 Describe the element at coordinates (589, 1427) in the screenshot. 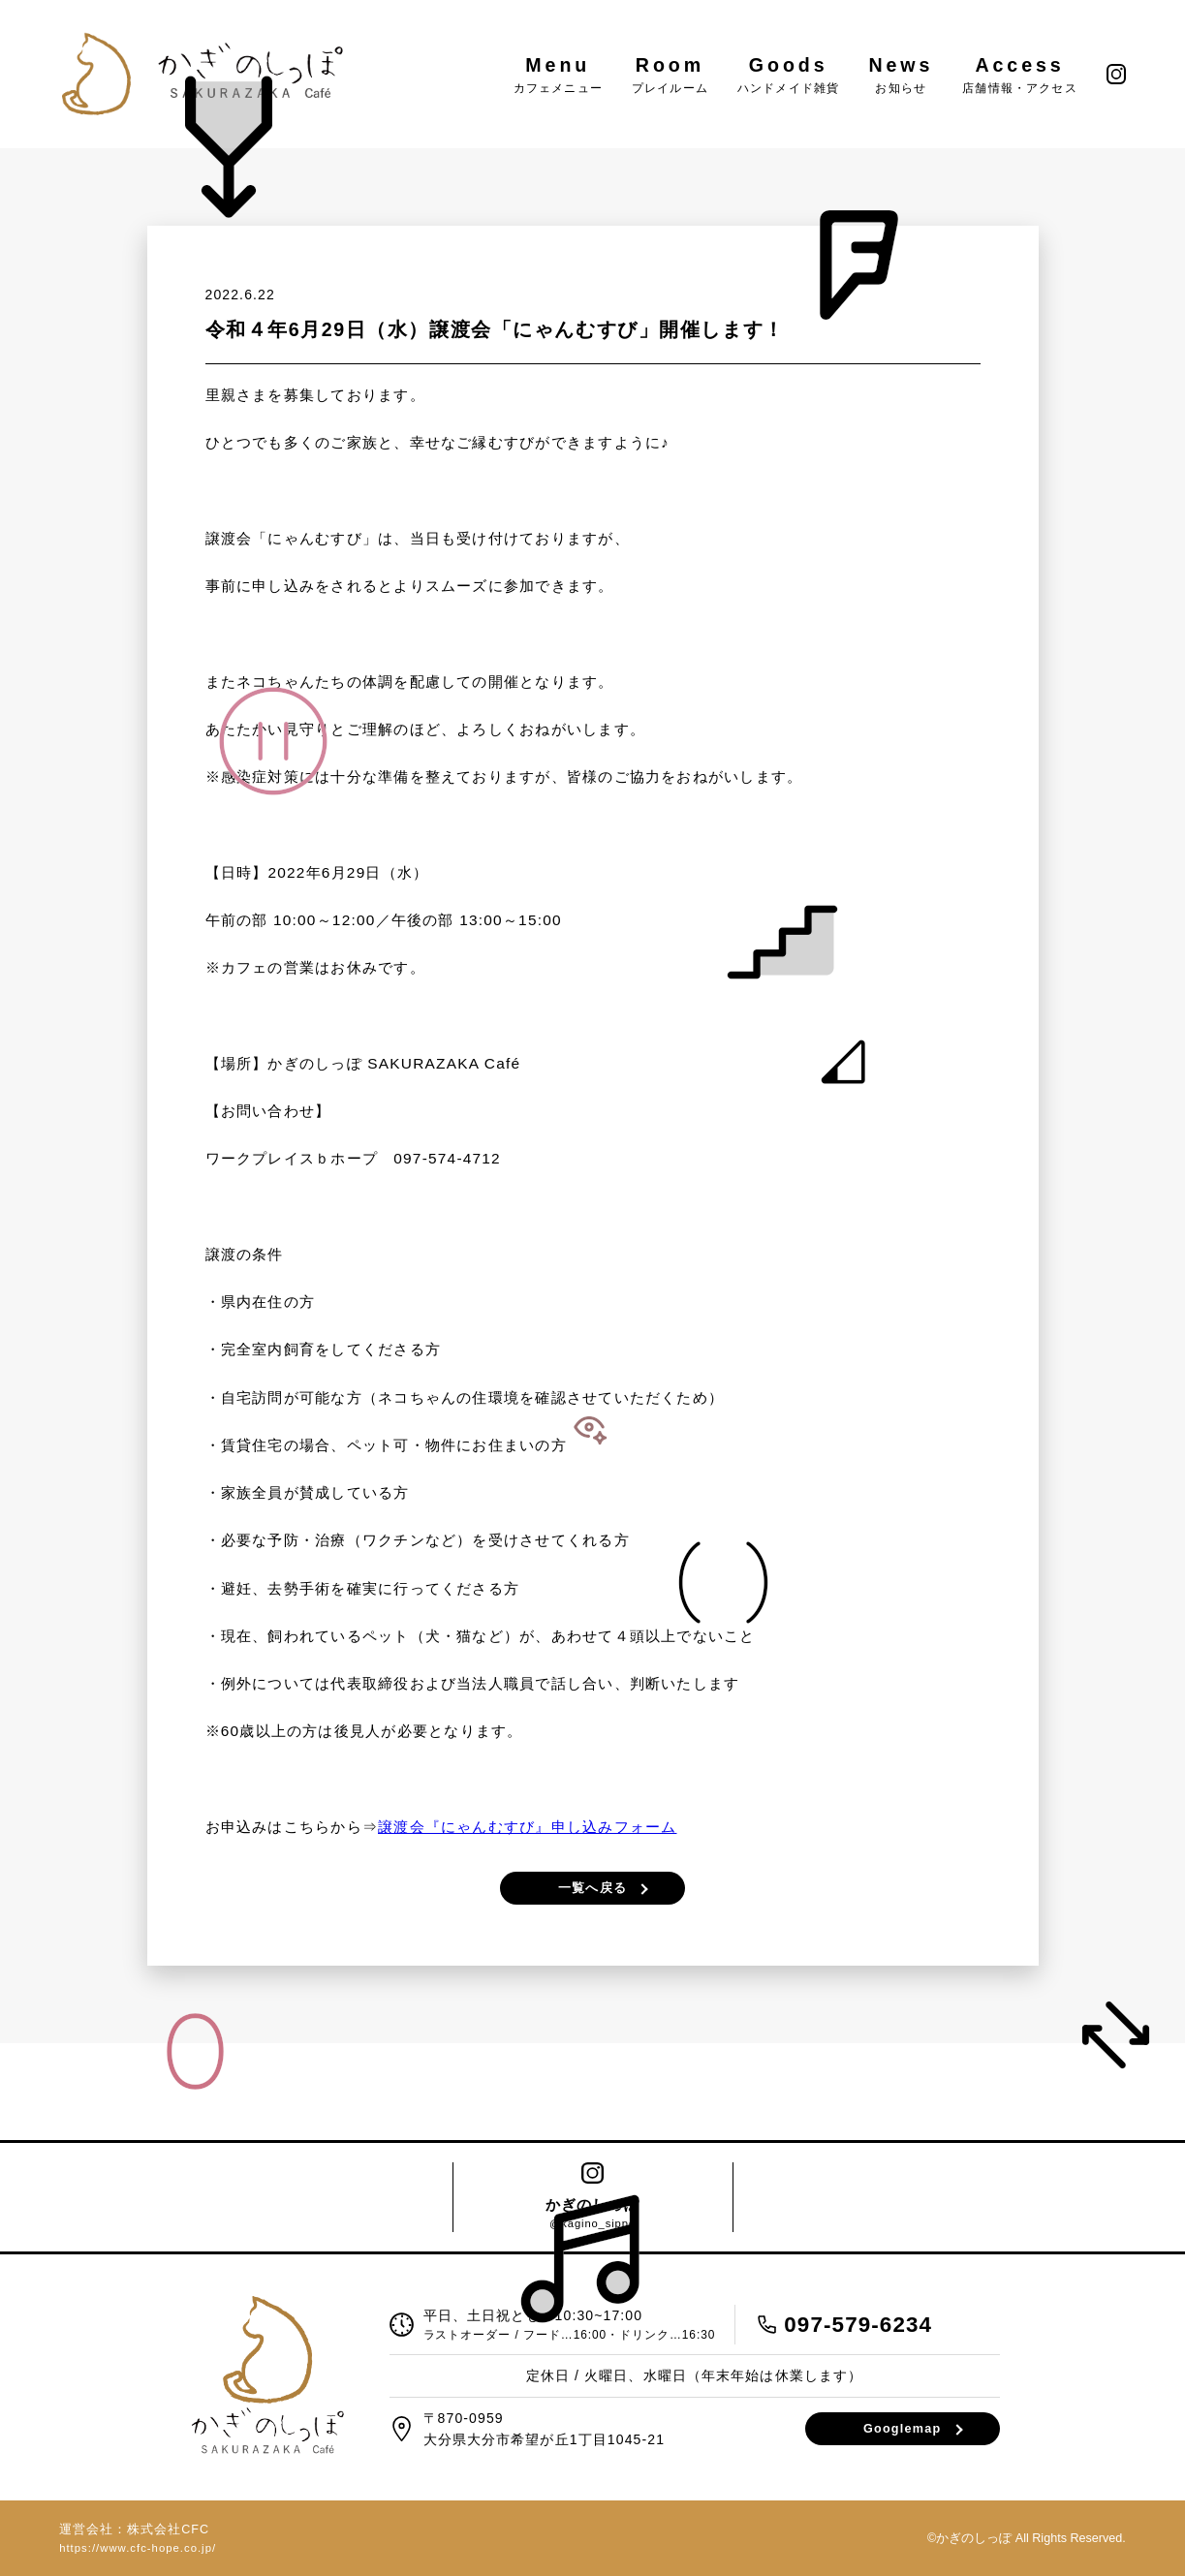

I see `enable smart view or AI-powered visual features` at that location.